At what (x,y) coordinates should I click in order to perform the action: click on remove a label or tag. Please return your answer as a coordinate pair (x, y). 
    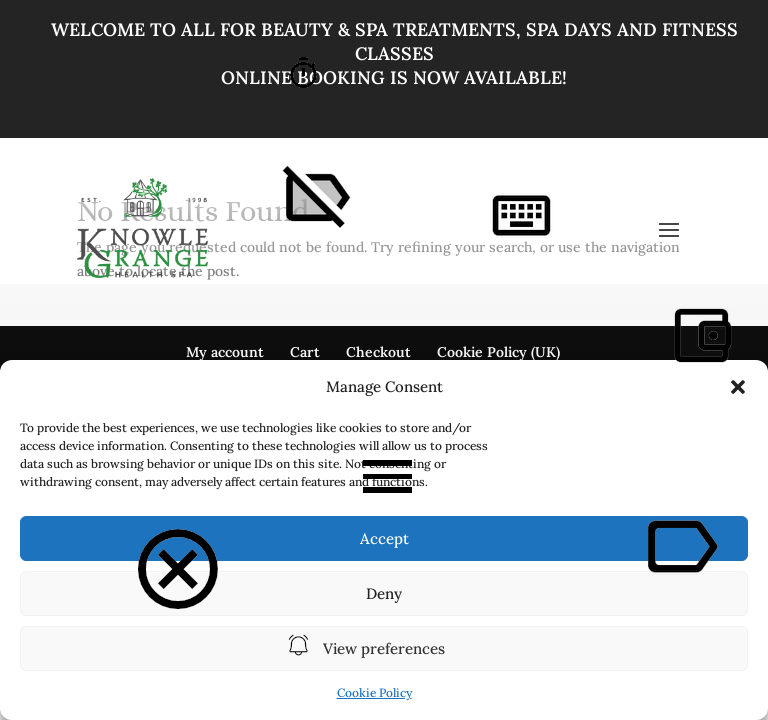
    Looking at the image, I should click on (316, 197).